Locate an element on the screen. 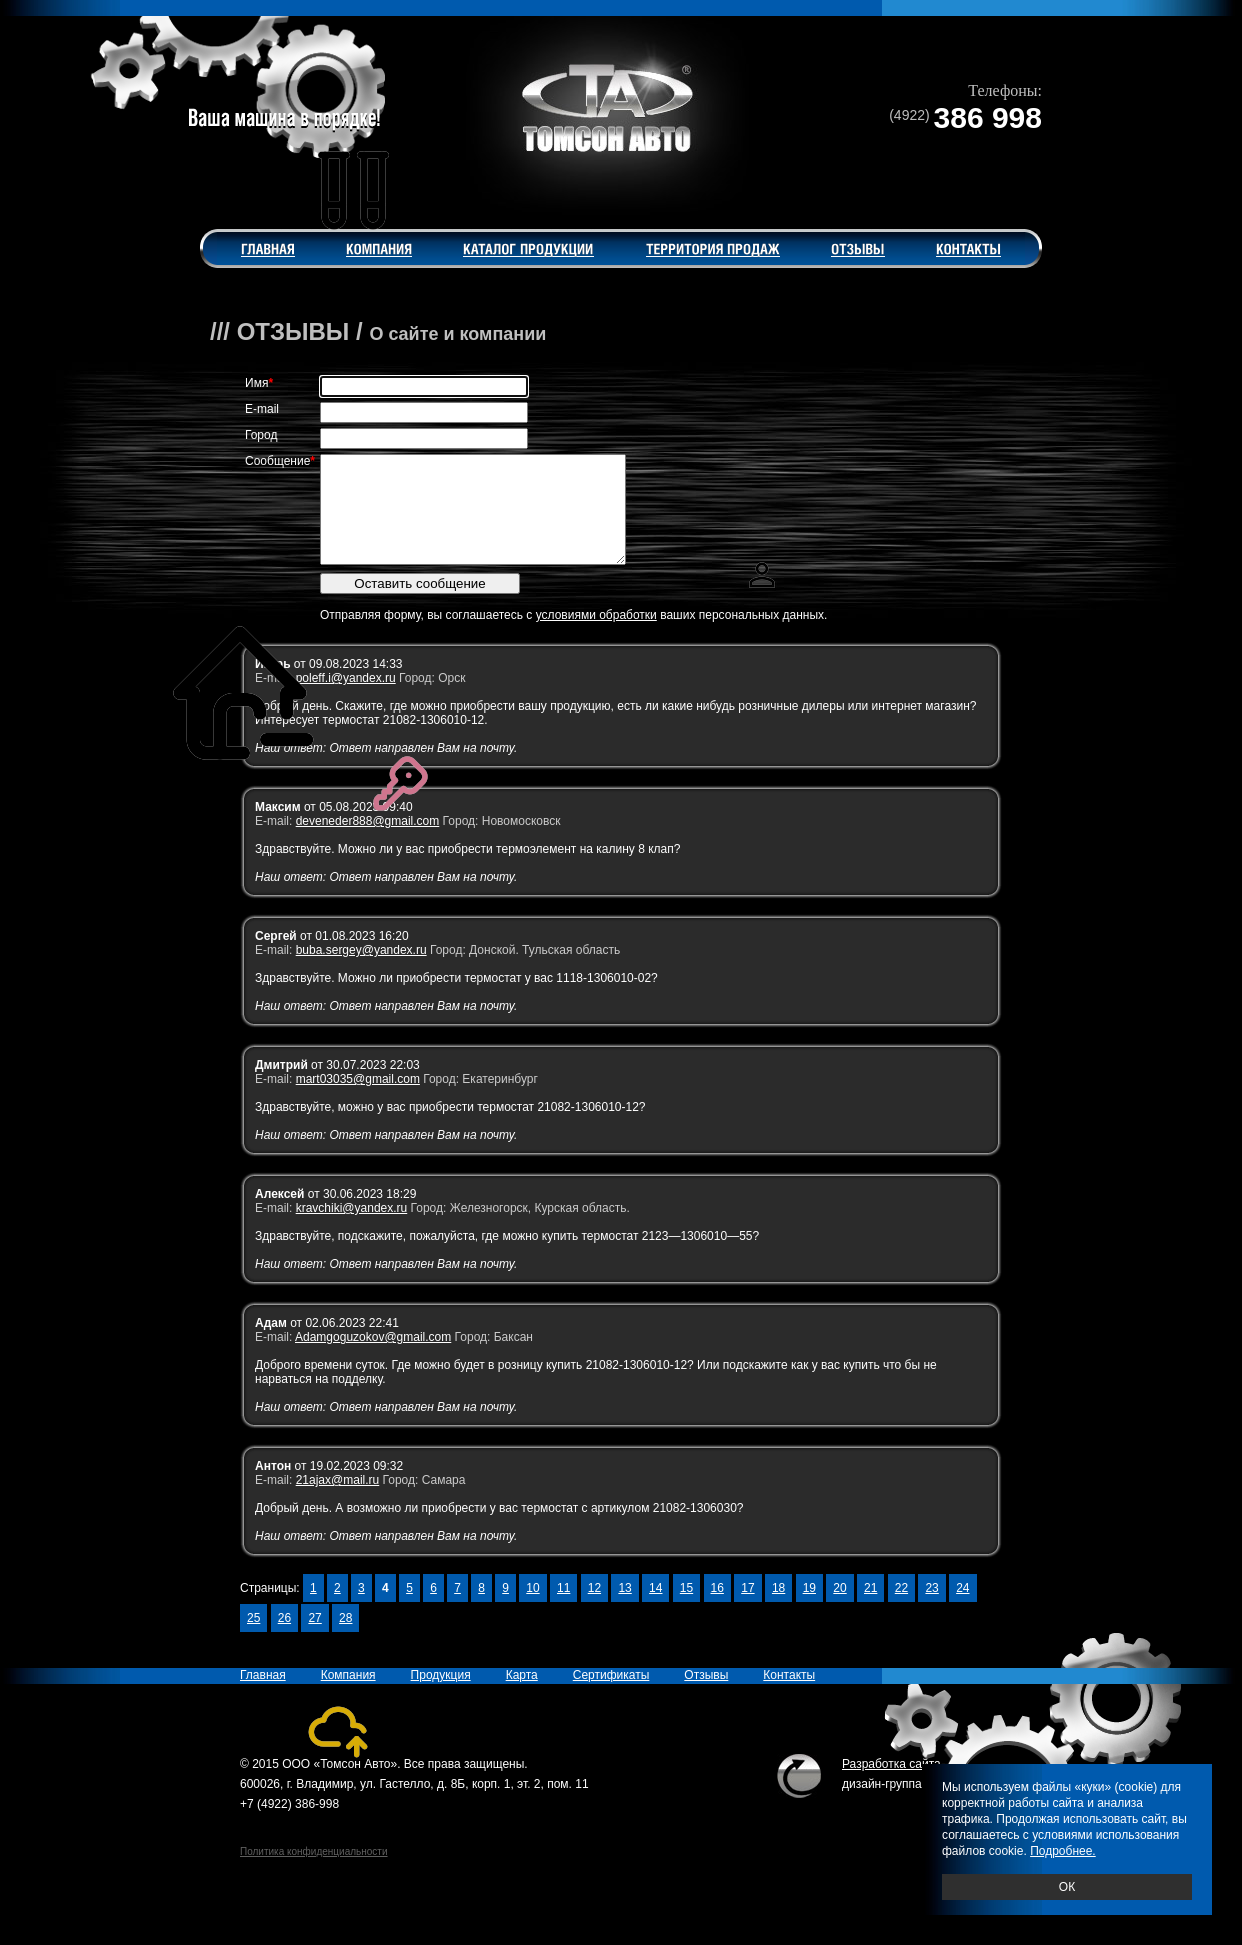 This screenshot has height=1945, width=1242. view your profile is located at coordinates (762, 575).